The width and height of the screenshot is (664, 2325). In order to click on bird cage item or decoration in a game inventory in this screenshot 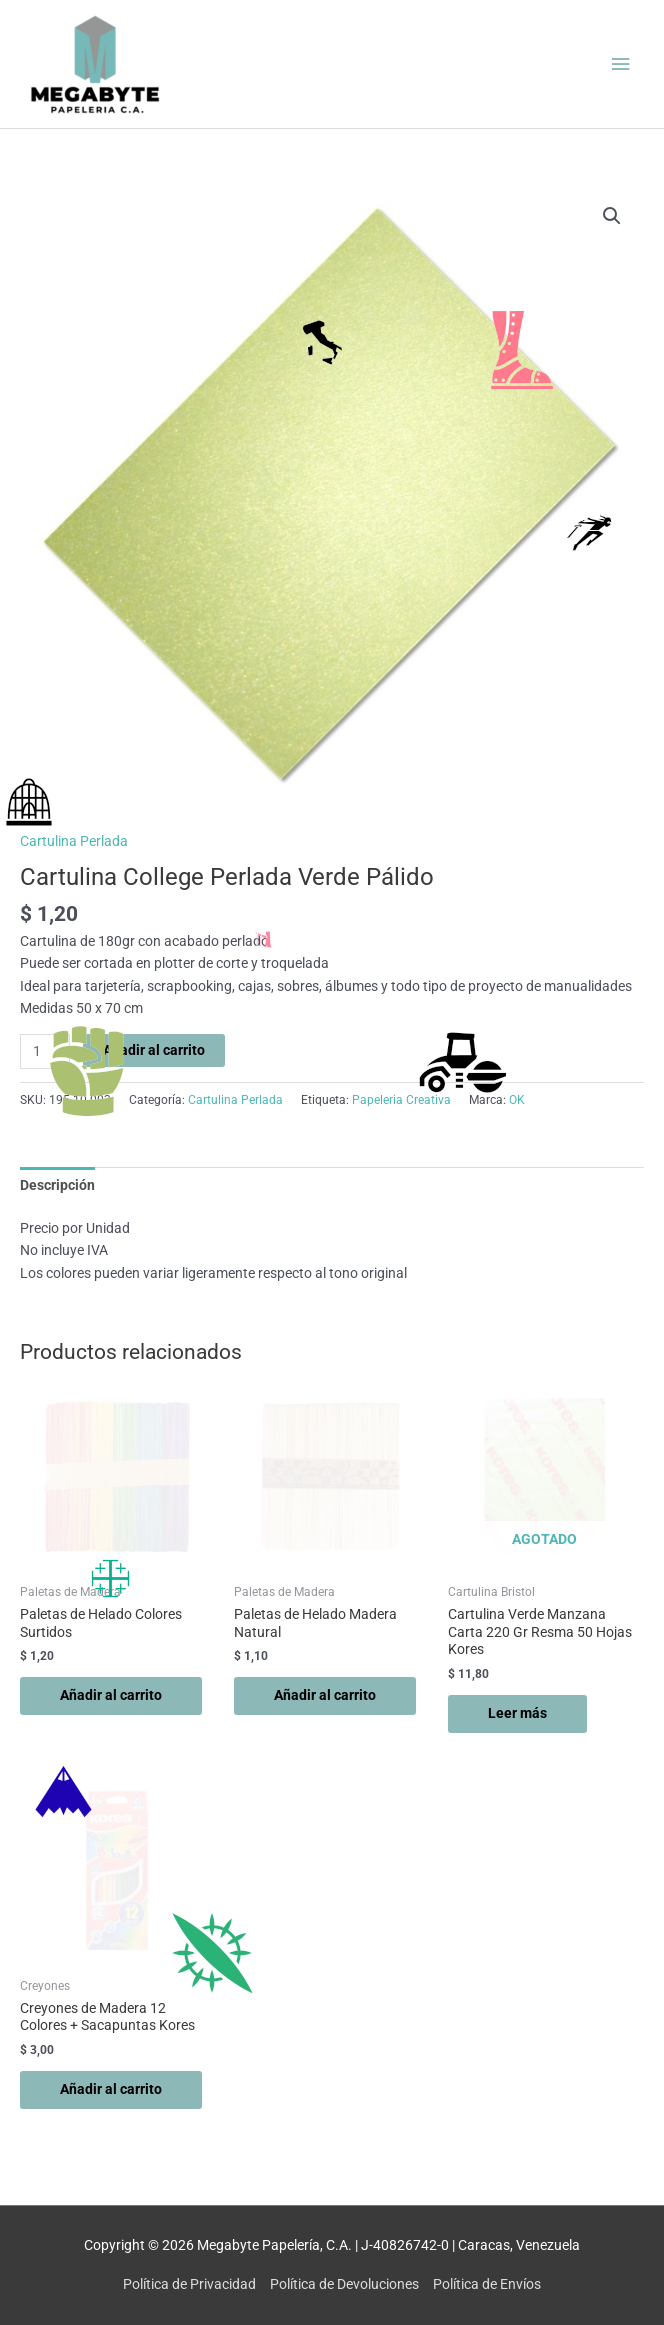, I will do `click(29, 802)`.